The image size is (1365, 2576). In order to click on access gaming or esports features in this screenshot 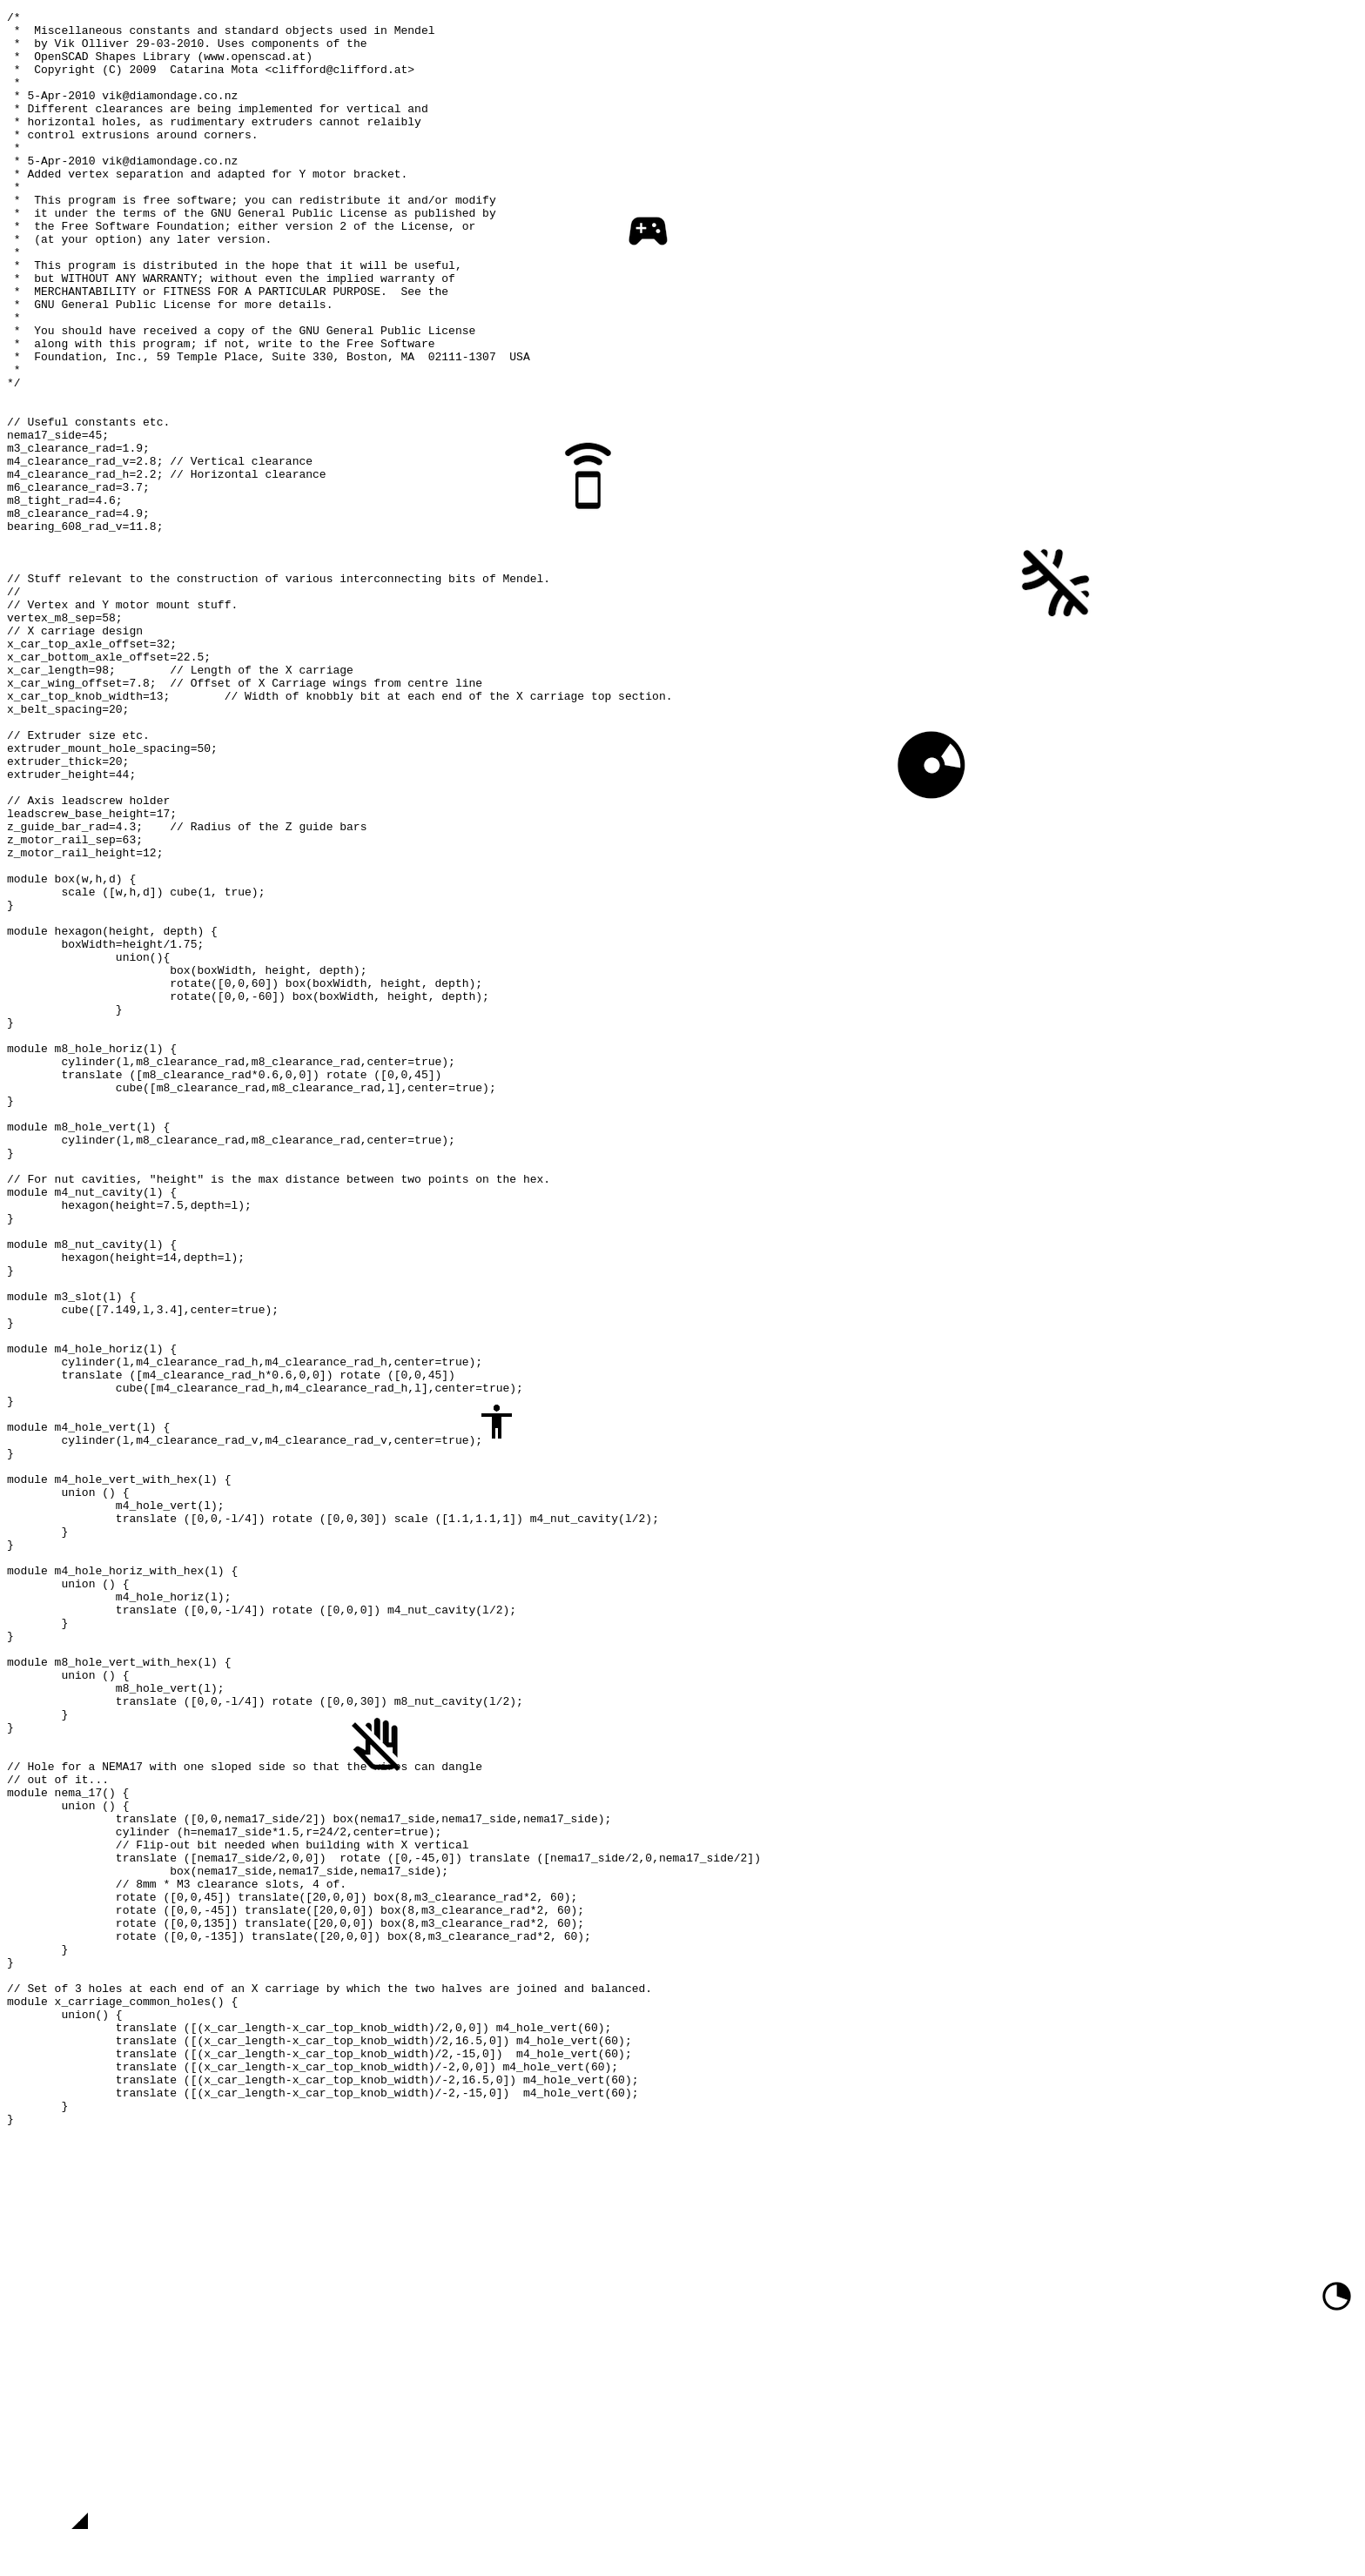, I will do `click(648, 231)`.